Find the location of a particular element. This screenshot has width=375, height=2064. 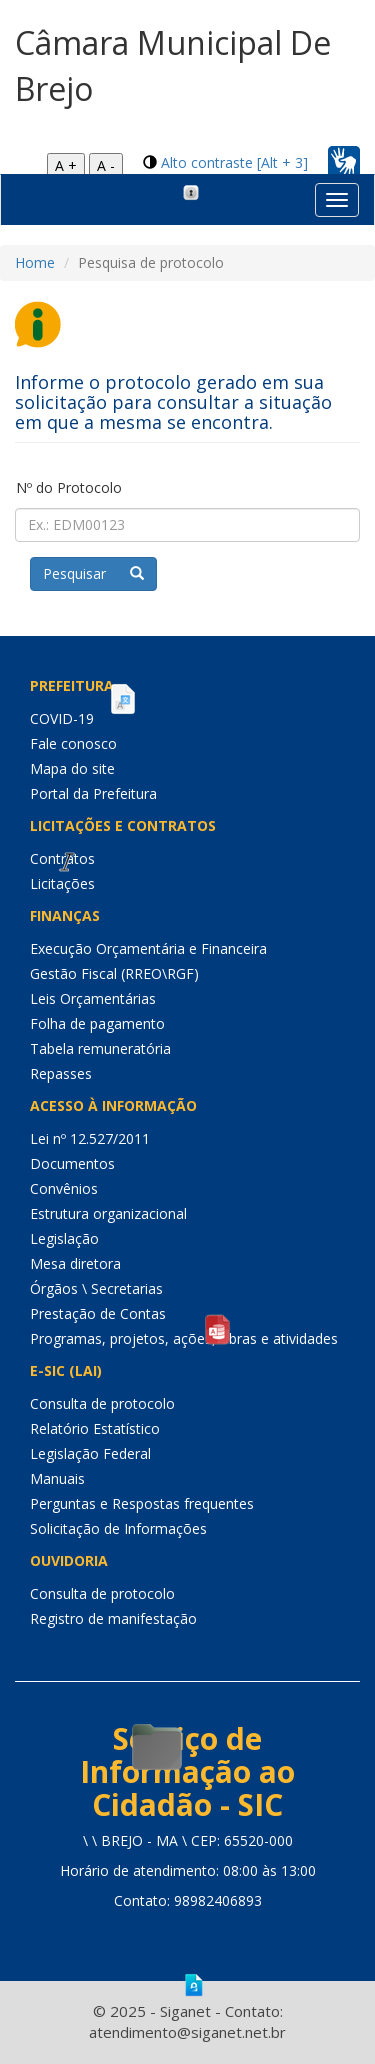

open folder to view contents is located at coordinates (157, 1747).